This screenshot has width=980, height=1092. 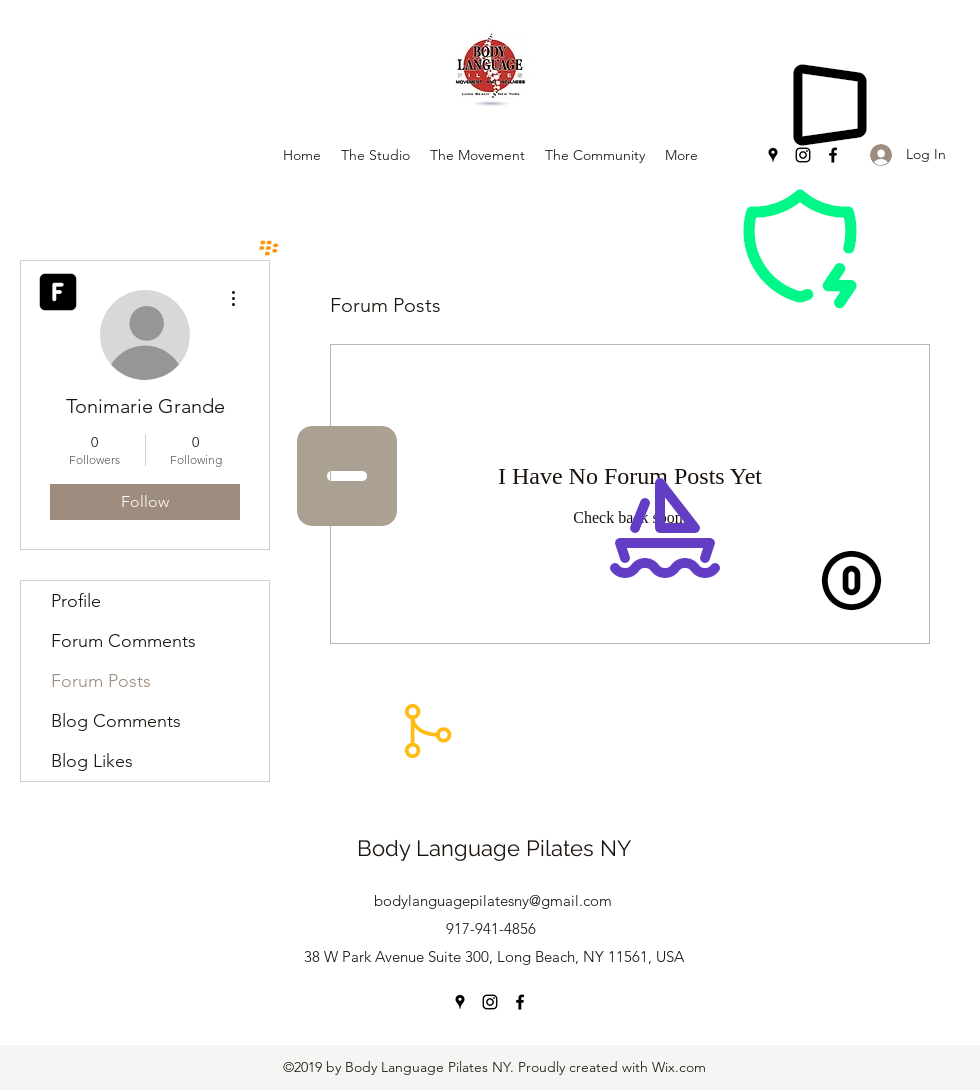 I want to click on enable power-saving security mode, so click(x=800, y=246).